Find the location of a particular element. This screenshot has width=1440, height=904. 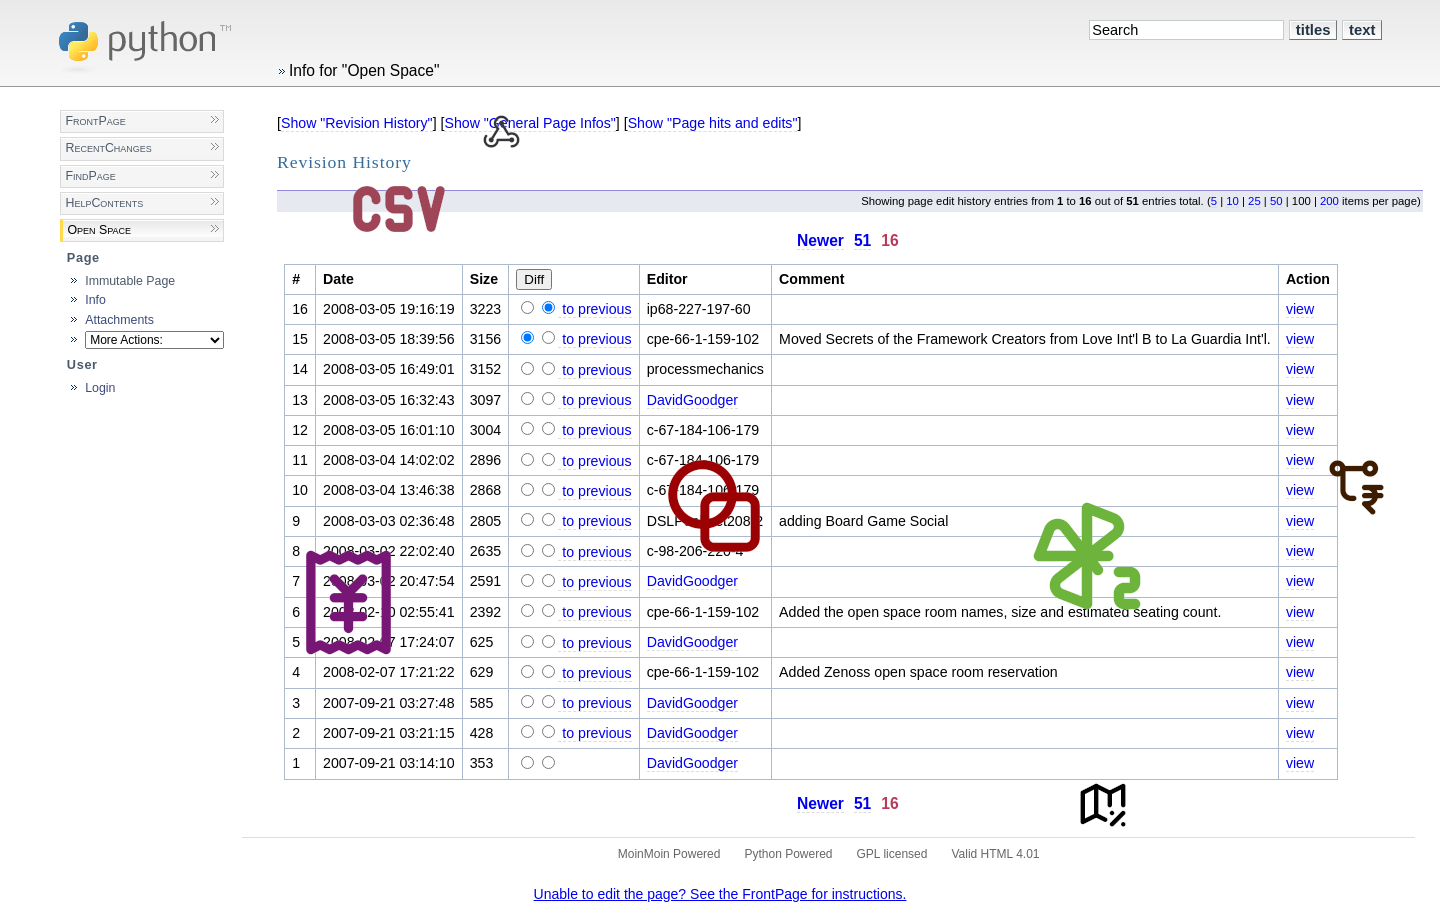

view receipt or transaction in Japanese yen is located at coordinates (348, 602).